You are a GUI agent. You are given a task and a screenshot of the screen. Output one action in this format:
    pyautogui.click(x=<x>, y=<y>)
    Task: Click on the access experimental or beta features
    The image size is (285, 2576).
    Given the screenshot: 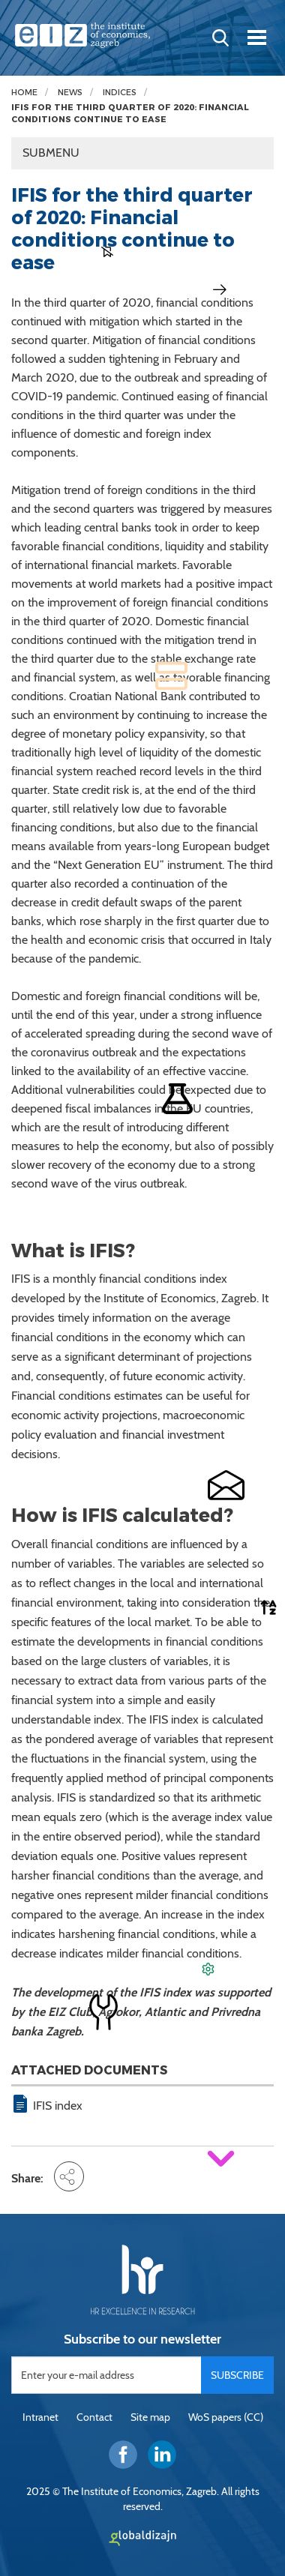 What is the action you would take?
    pyautogui.click(x=177, y=1098)
    